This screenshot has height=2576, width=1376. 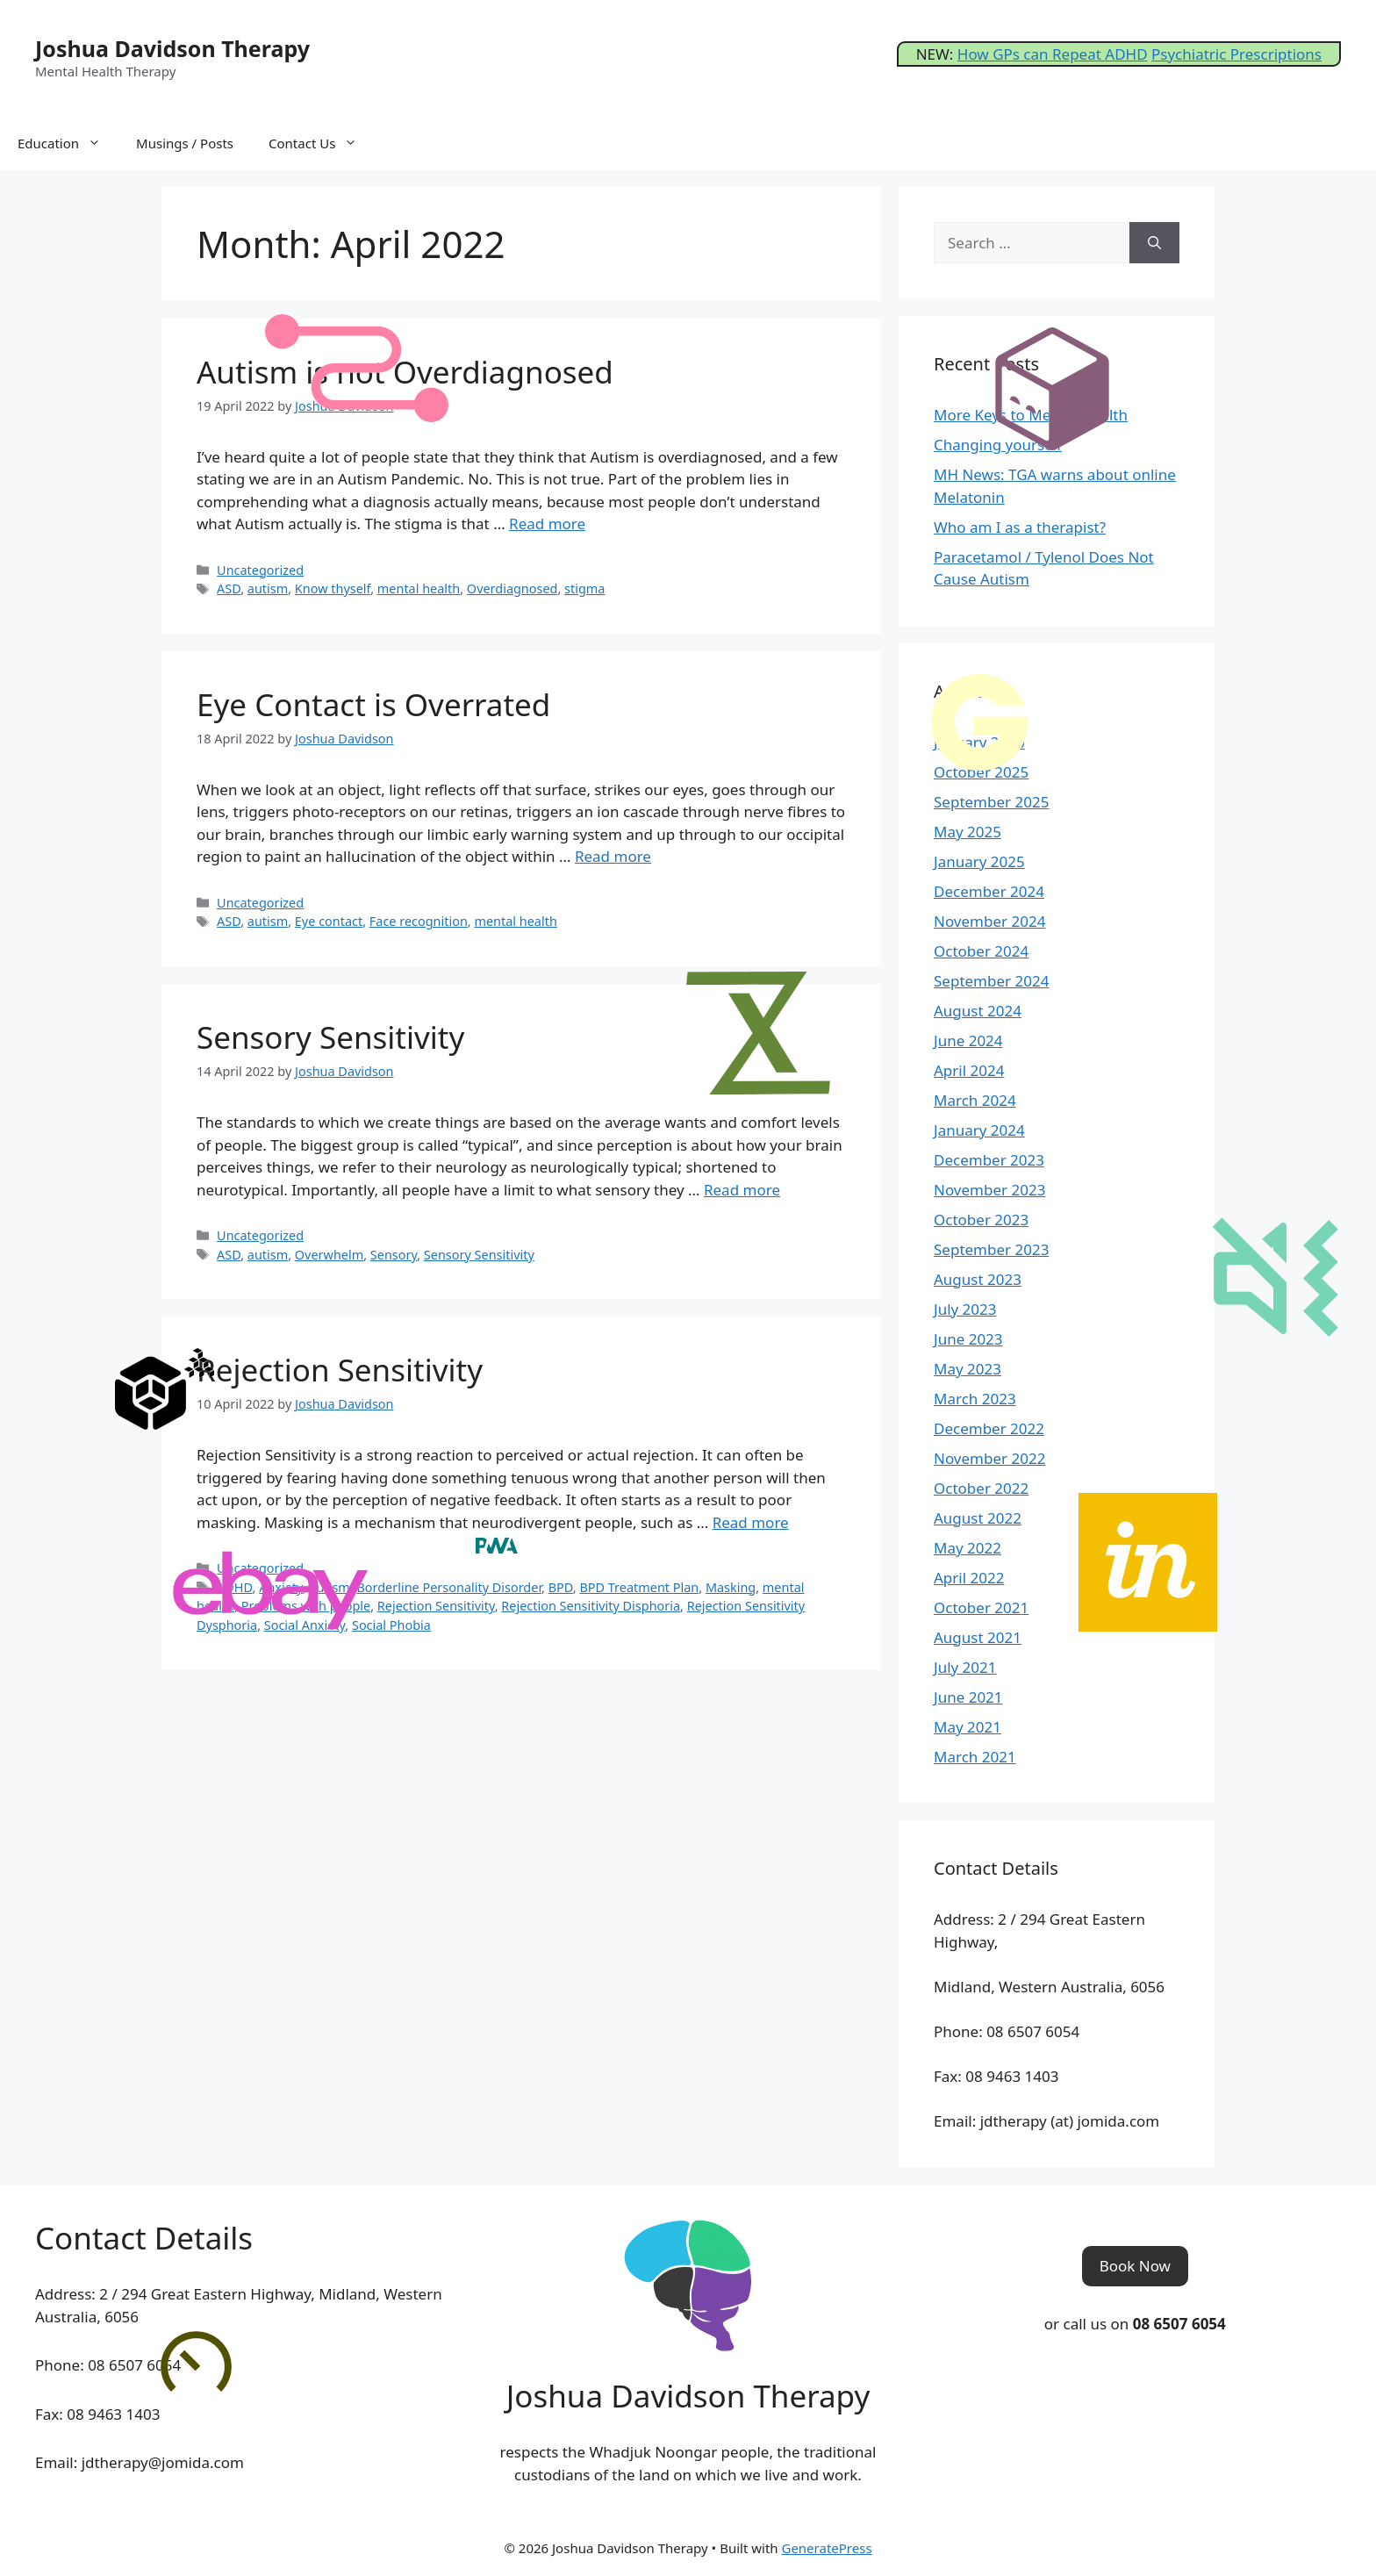 What do you see at coordinates (1279, 1278) in the screenshot?
I see `mute sound and enable vibrate mode` at bounding box center [1279, 1278].